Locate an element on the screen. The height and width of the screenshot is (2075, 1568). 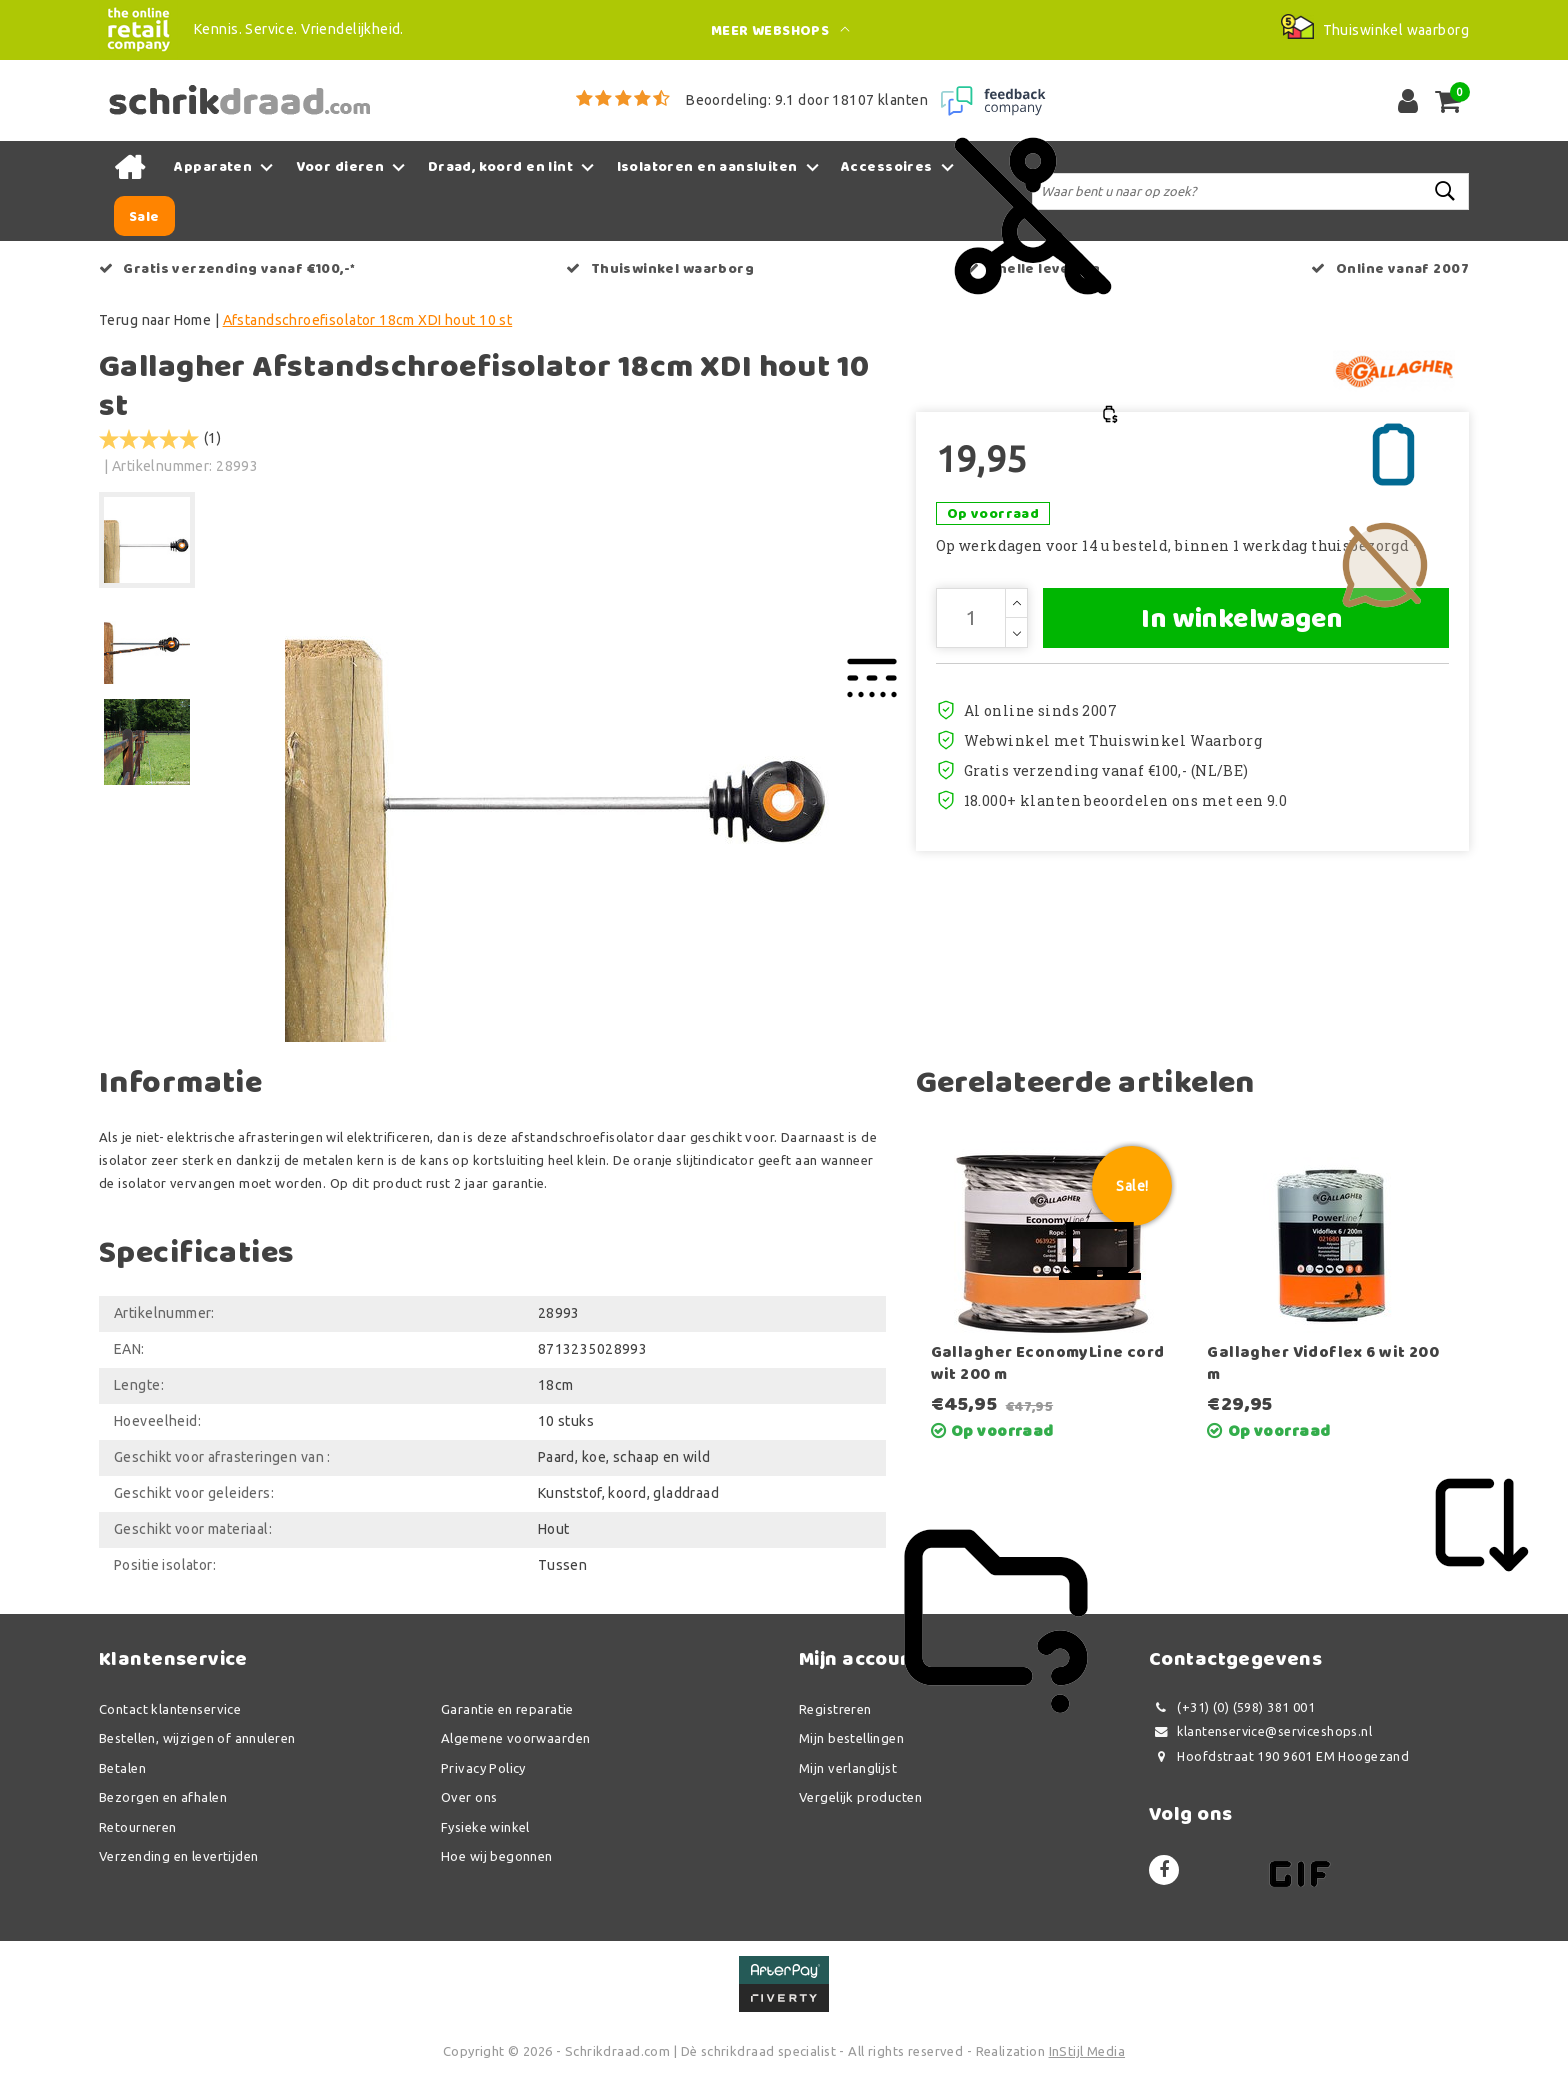
insert a gif into your message is located at coordinates (1300, 1874).